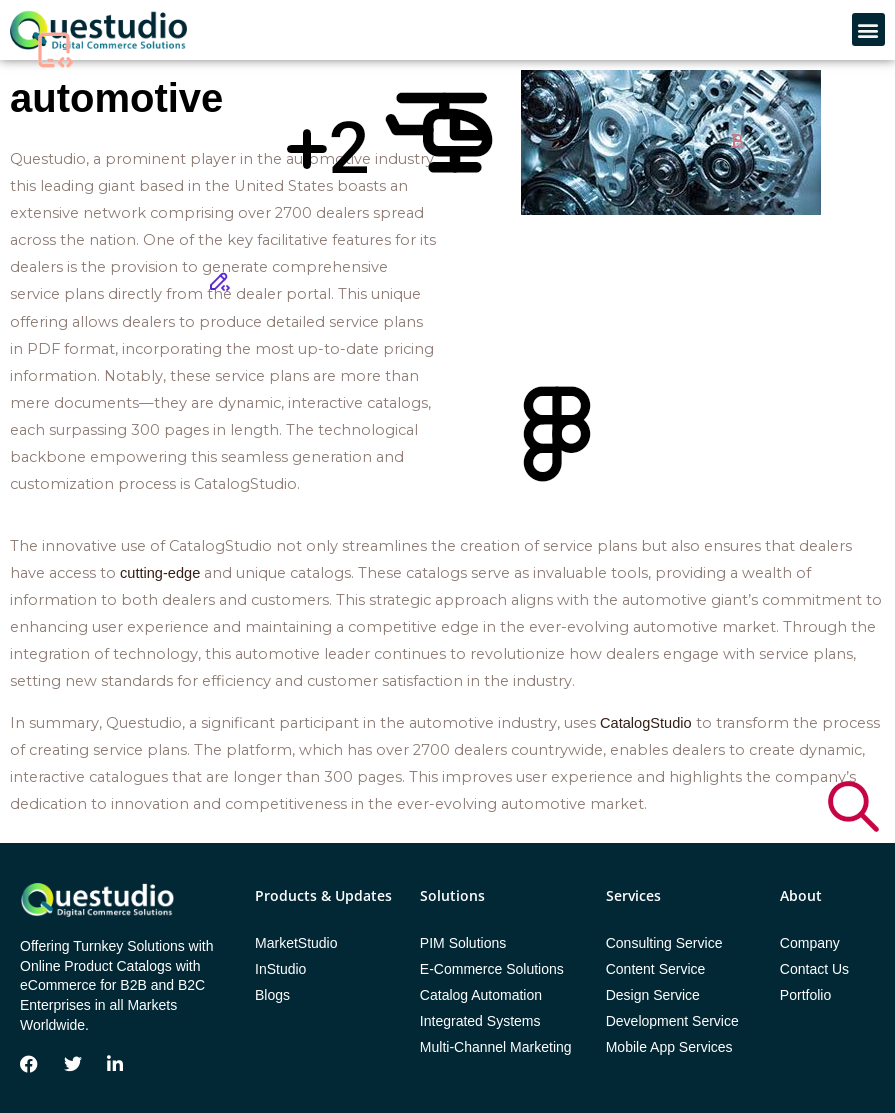 The height and width of the screenshot is (1113, 895). Describe the element at coordinates (557, 434) in the screenshot. I see `open figma design file` at that location.